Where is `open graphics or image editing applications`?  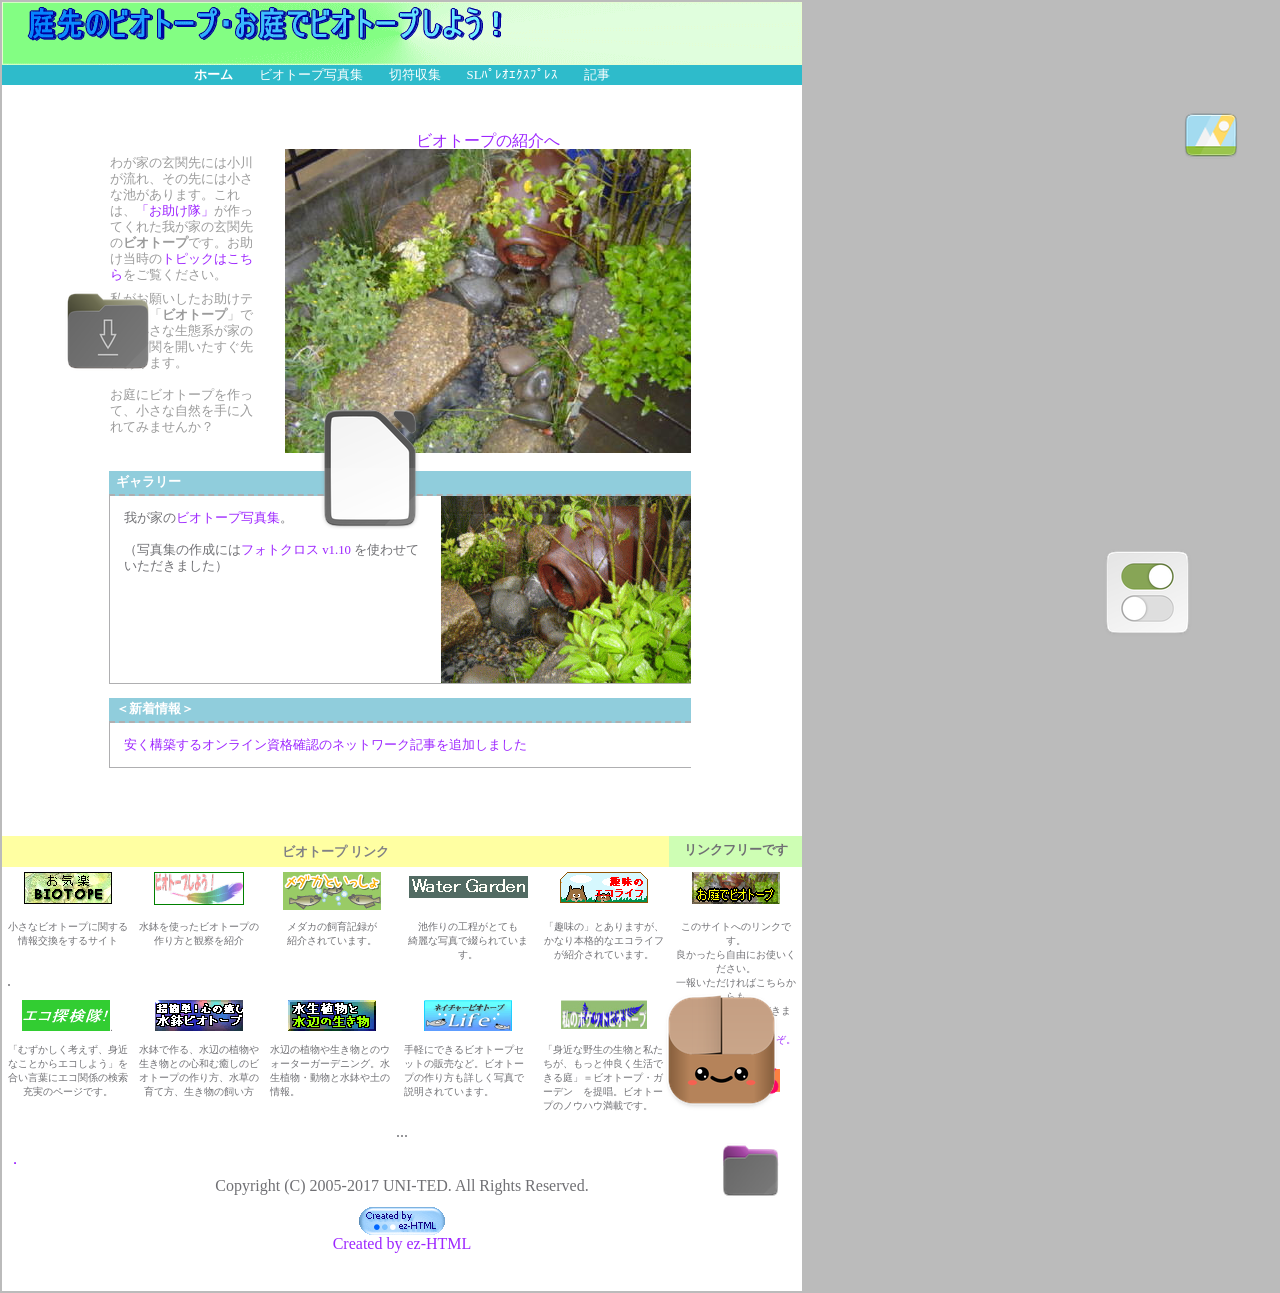
open graphics or image editing applications is located at coordinates (1211, 135).